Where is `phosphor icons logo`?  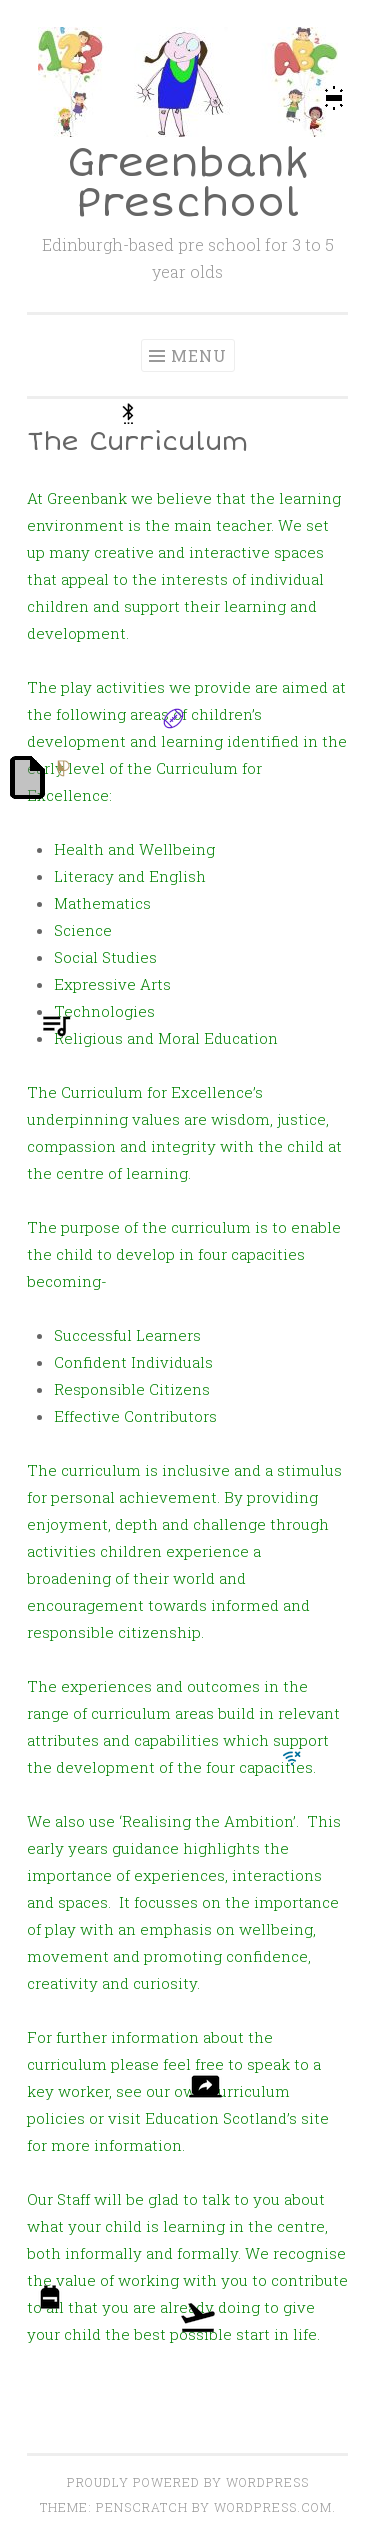 phosphor icons logo is located at coordinates (62, 767).